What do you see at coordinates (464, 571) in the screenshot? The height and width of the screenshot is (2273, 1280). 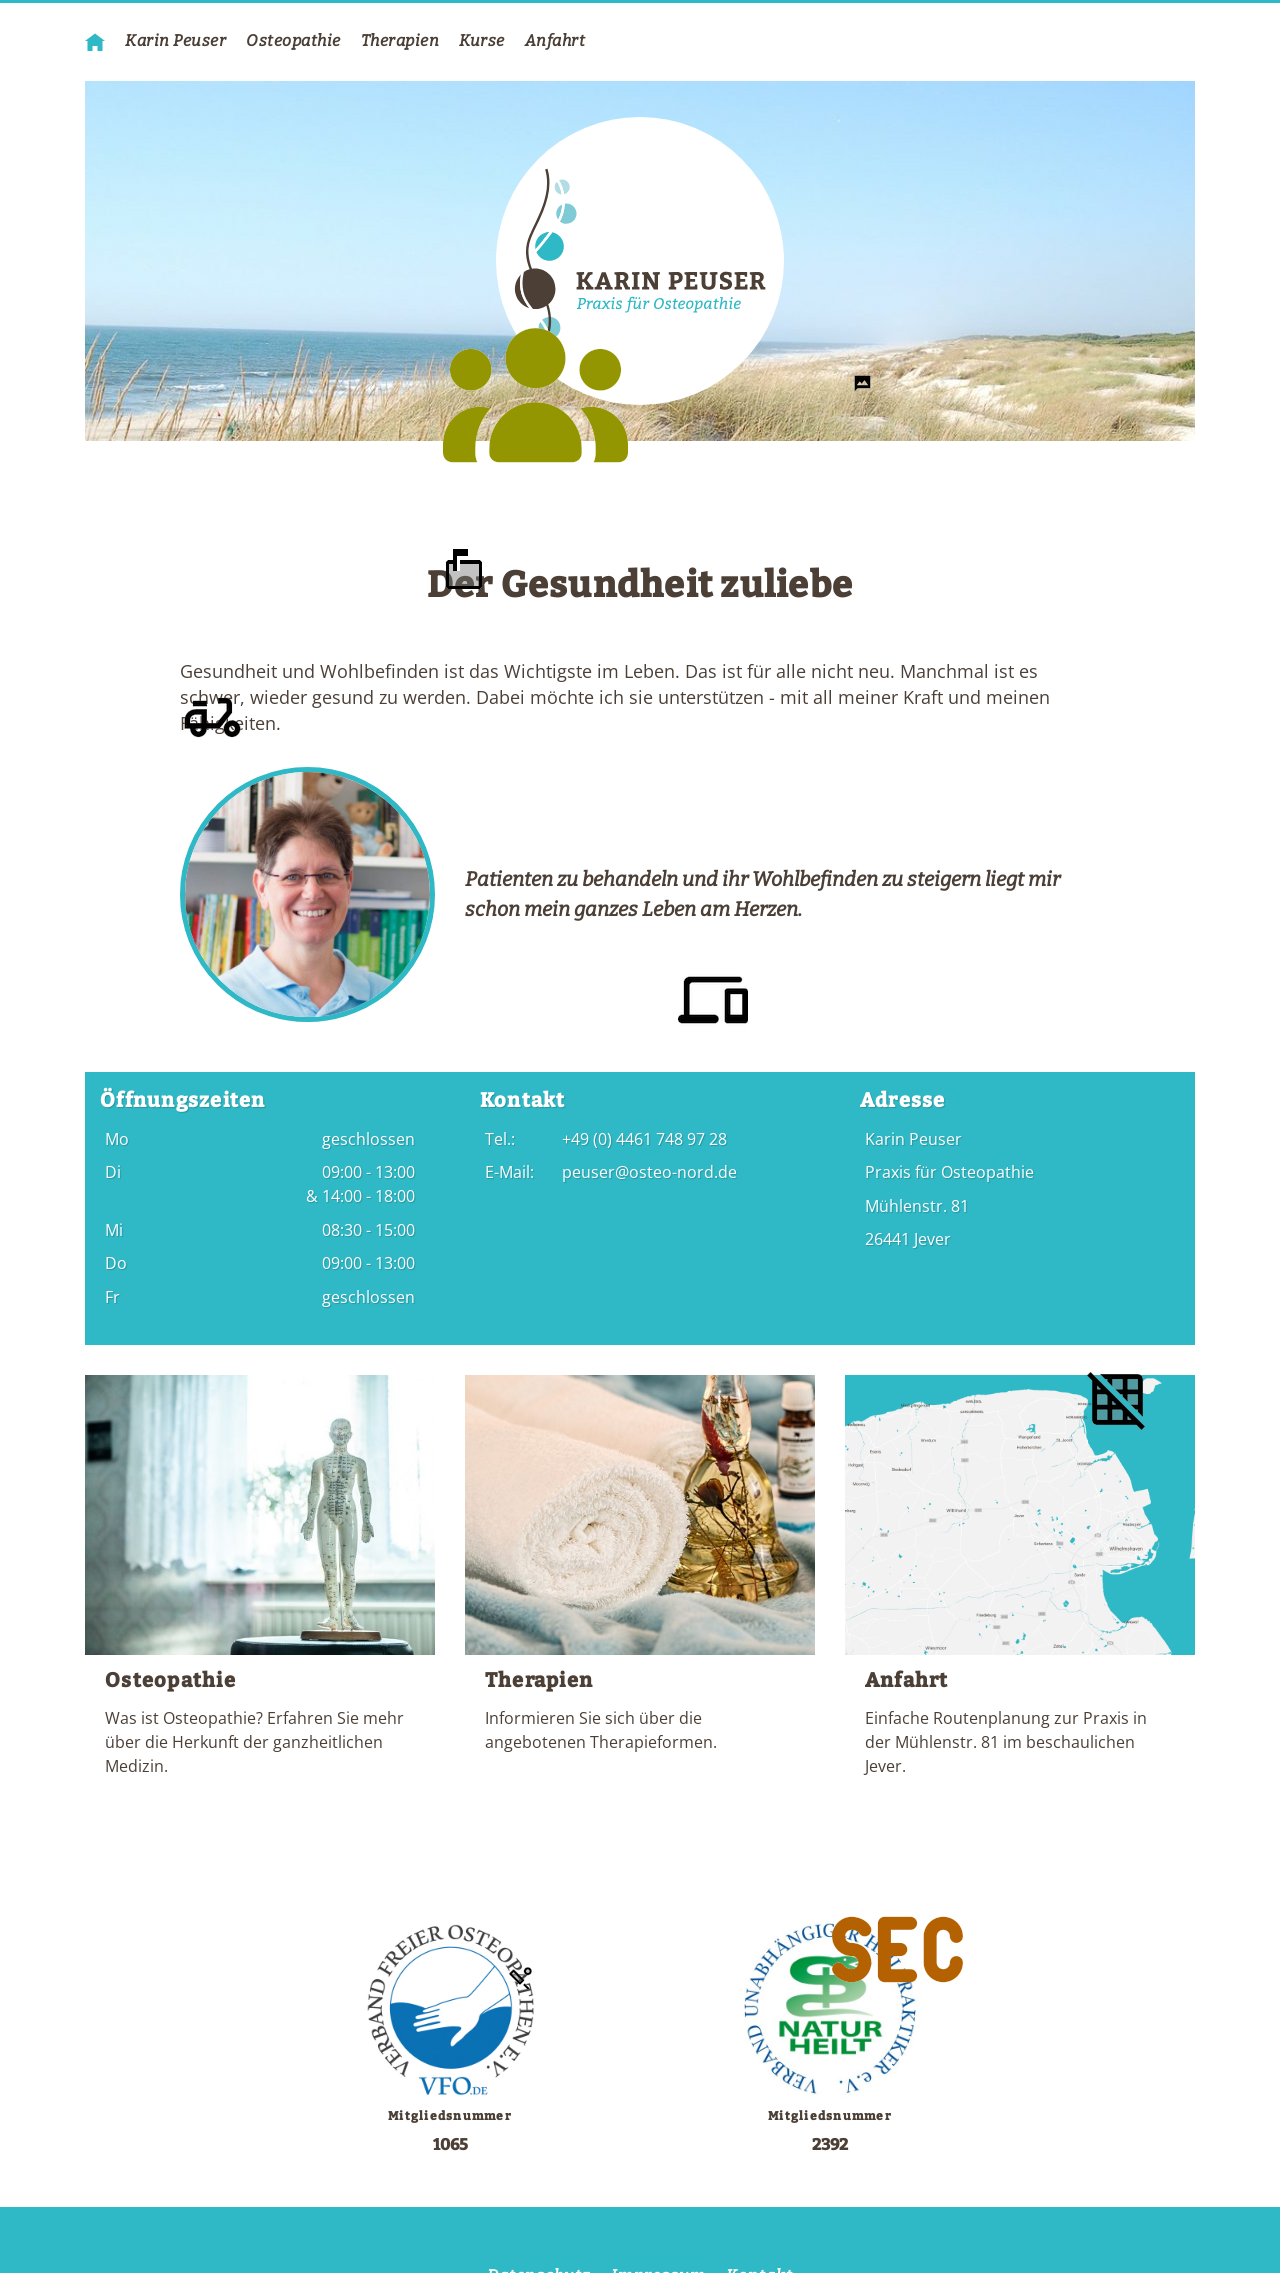 I see `indicates new mail in your mailbox` at bounding box center [464, 571].